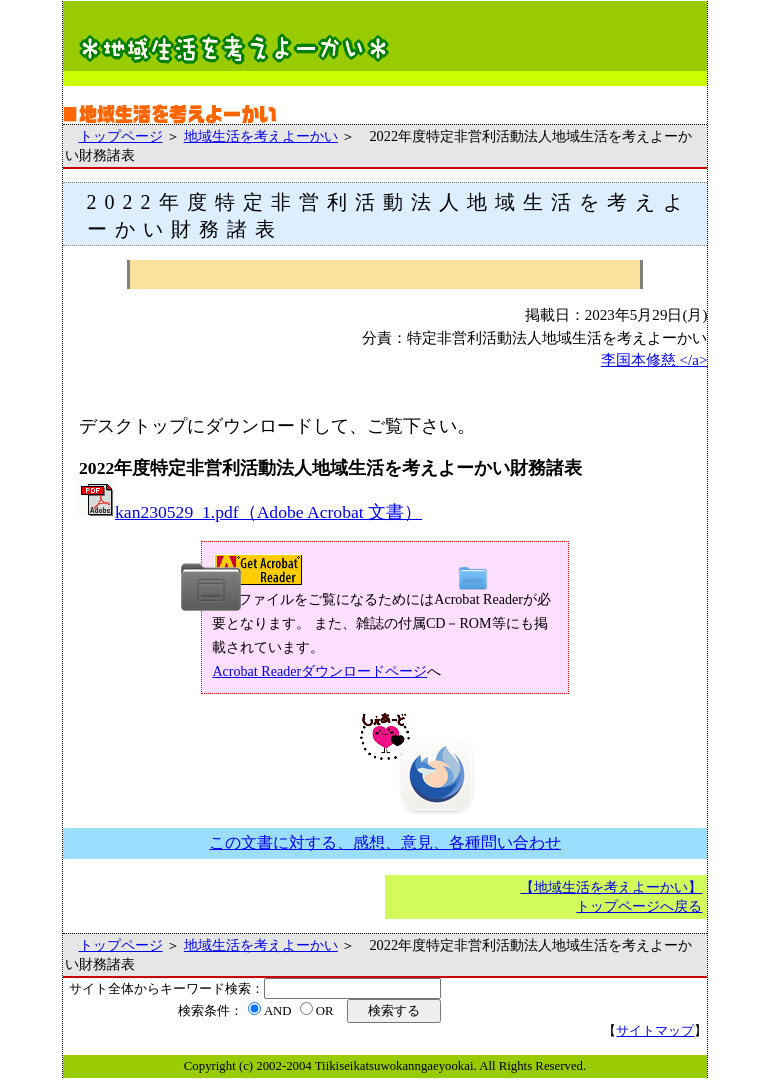 This screenshot has width=770, height=1086. Describe the element at coordinates (437, 775) in the screenshot. I see `open Firefox Aurora browser` at that location.